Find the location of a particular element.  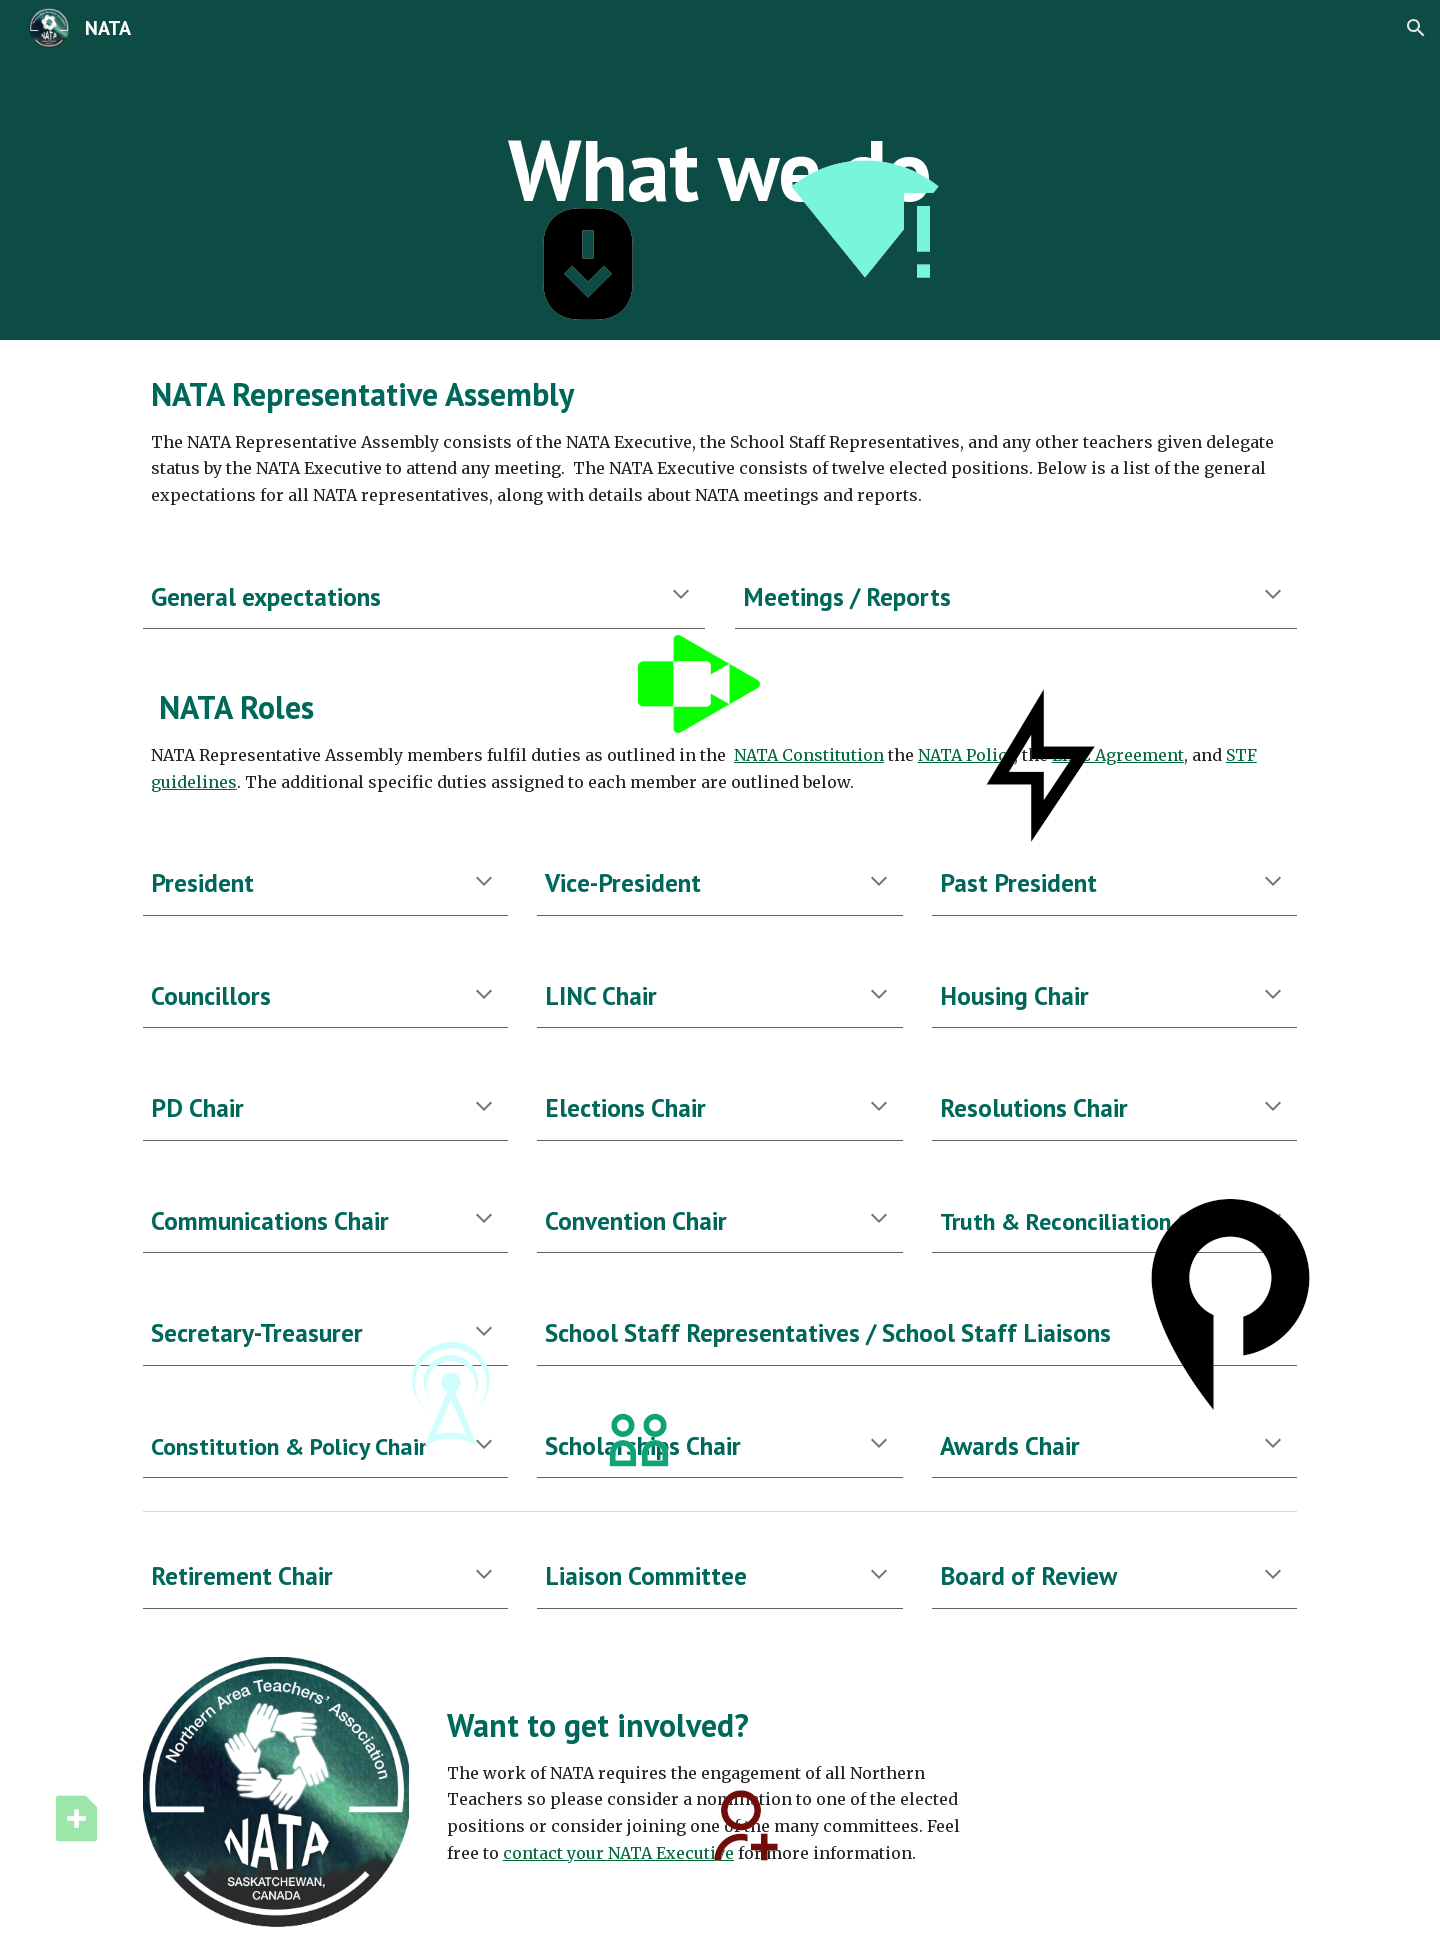

add a new user or contact is located at coordinates (741, 1827).